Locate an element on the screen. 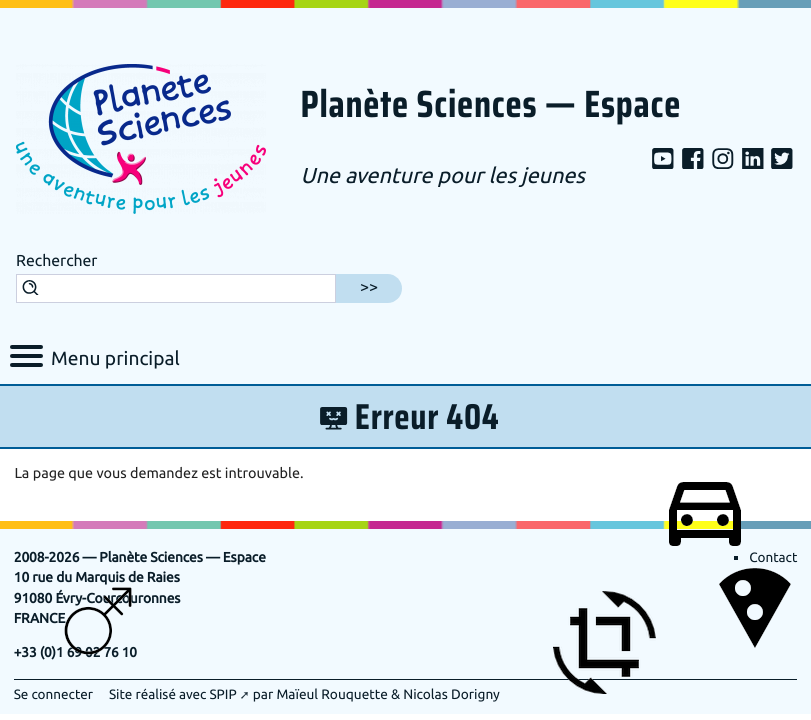 This screenshot has height=720, width=811. get driving directions is located at coordinates (705, 510).